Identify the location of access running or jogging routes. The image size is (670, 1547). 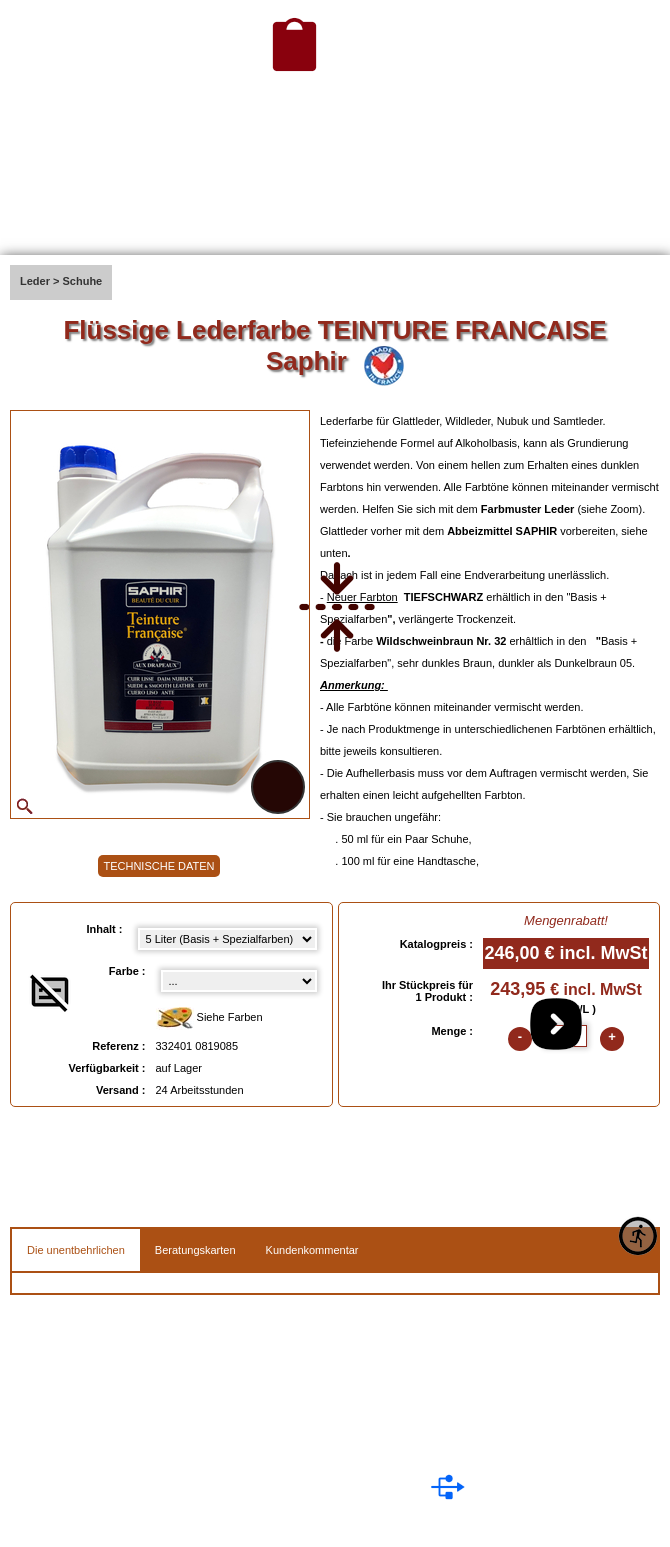
(638, 1236).